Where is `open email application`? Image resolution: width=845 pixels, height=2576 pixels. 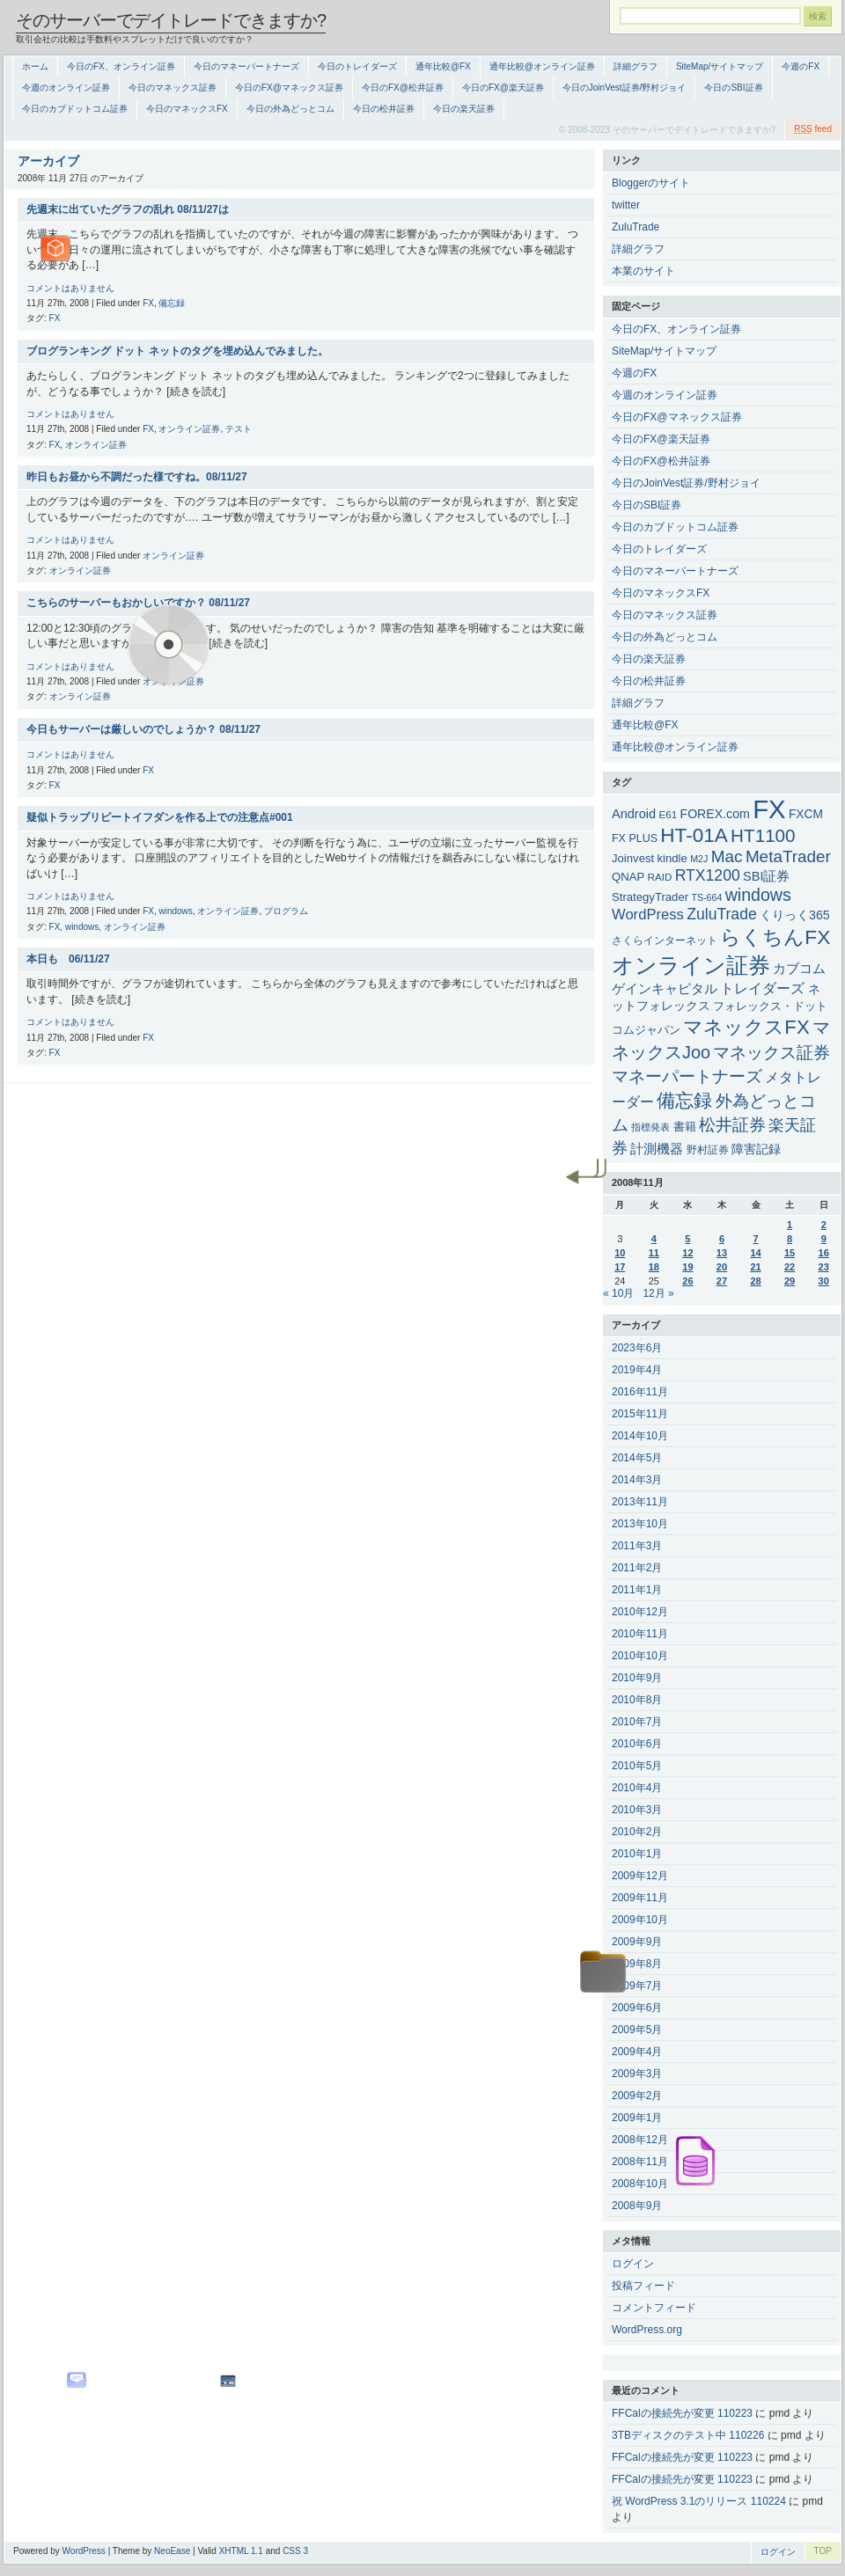 open email application is located at coordinates (77, 2380).